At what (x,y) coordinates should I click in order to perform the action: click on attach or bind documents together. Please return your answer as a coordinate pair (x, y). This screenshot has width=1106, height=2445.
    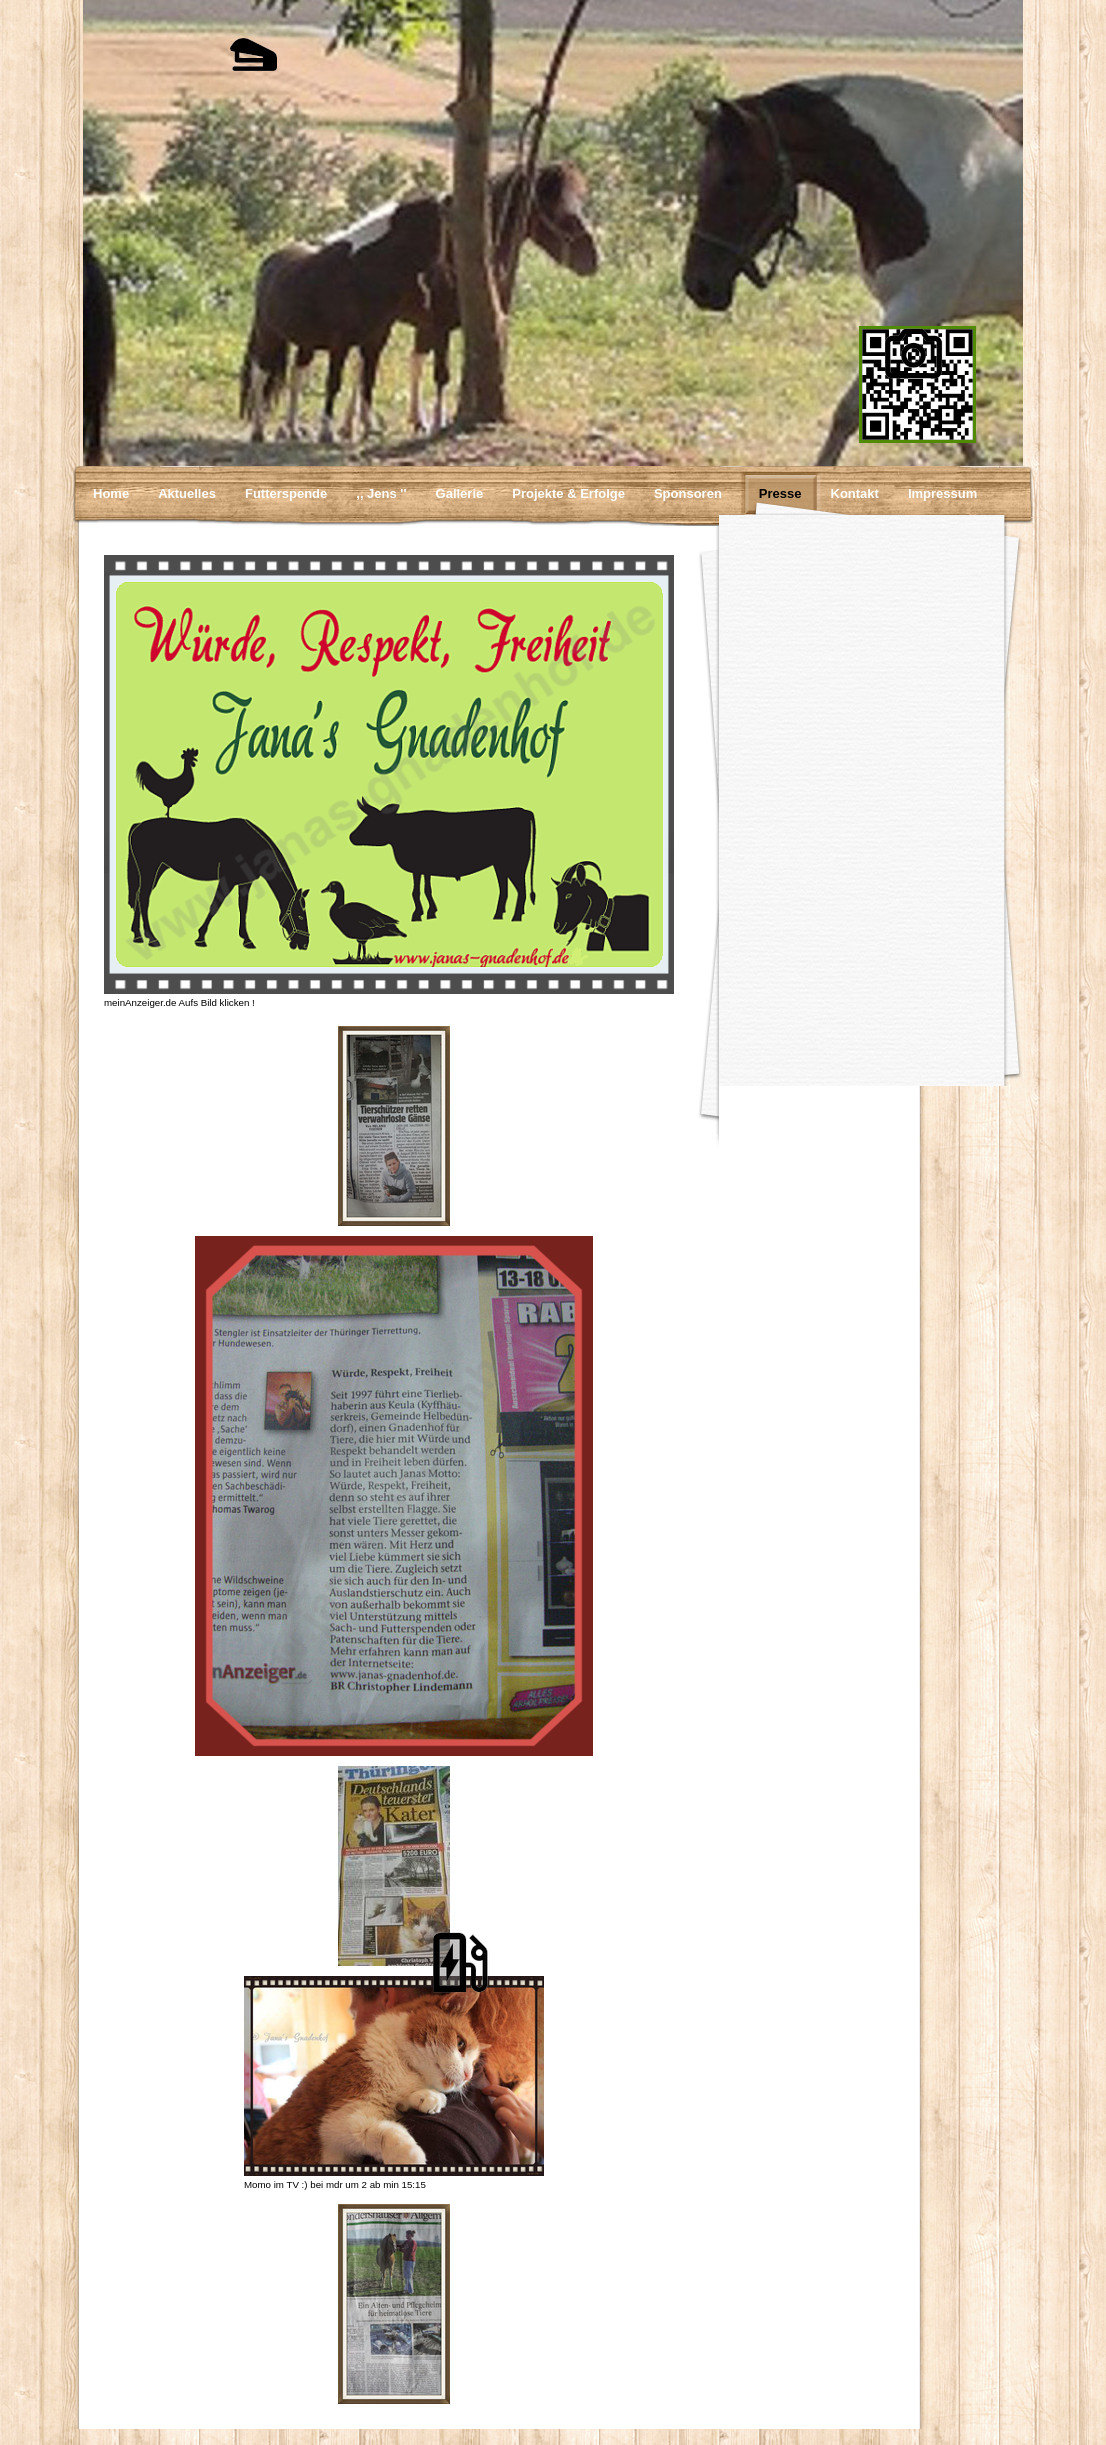
    Looking at the image, I should click on (253, 54).